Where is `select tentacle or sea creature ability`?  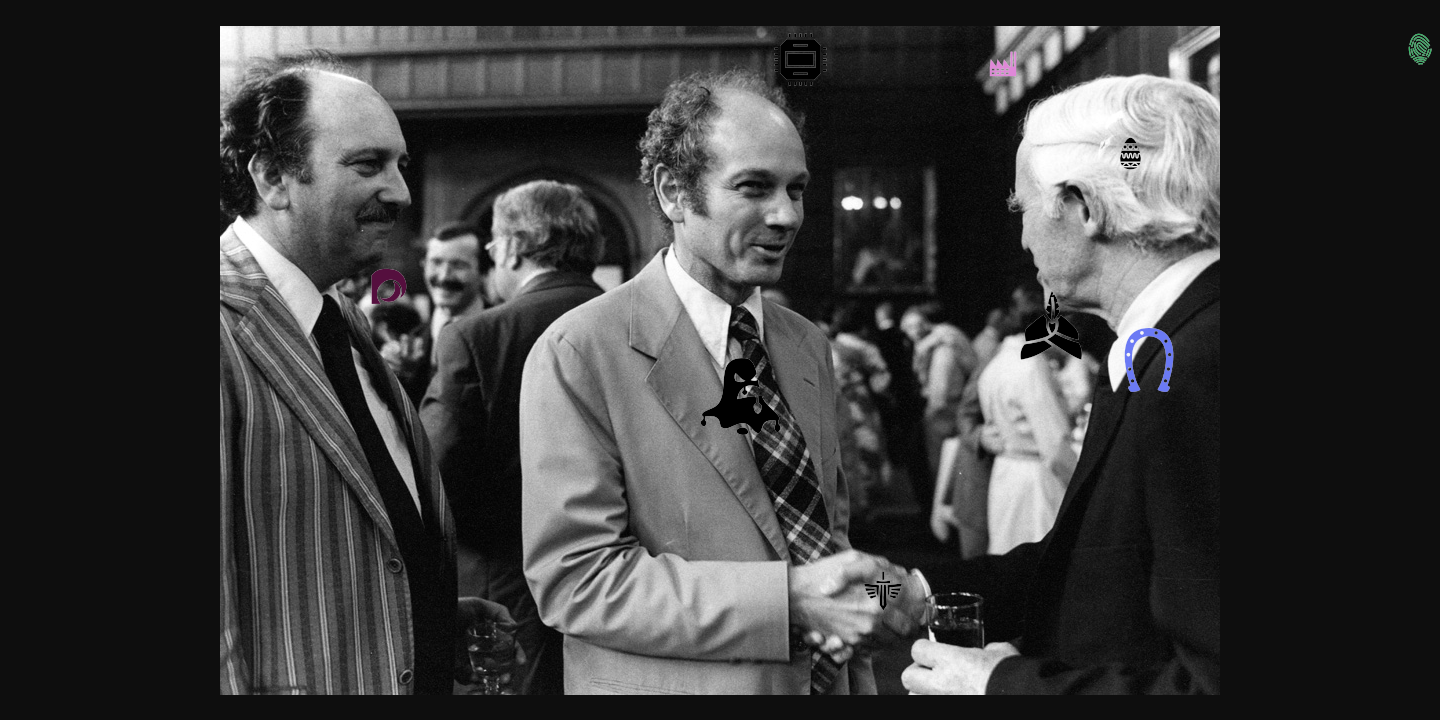 select tentacle or sea creature ability is located at coordinates (389, 286).